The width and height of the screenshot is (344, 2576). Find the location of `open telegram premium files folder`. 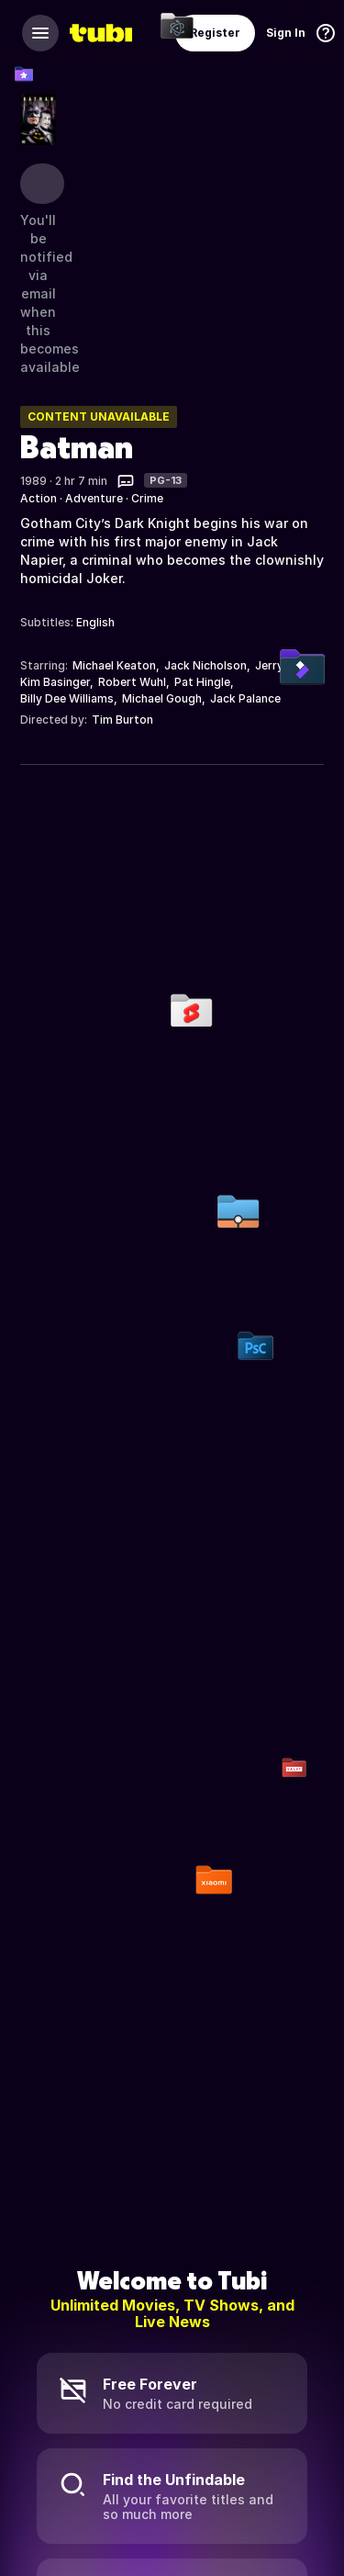

open telegram premium files folder is located at coordinates (24, 74).